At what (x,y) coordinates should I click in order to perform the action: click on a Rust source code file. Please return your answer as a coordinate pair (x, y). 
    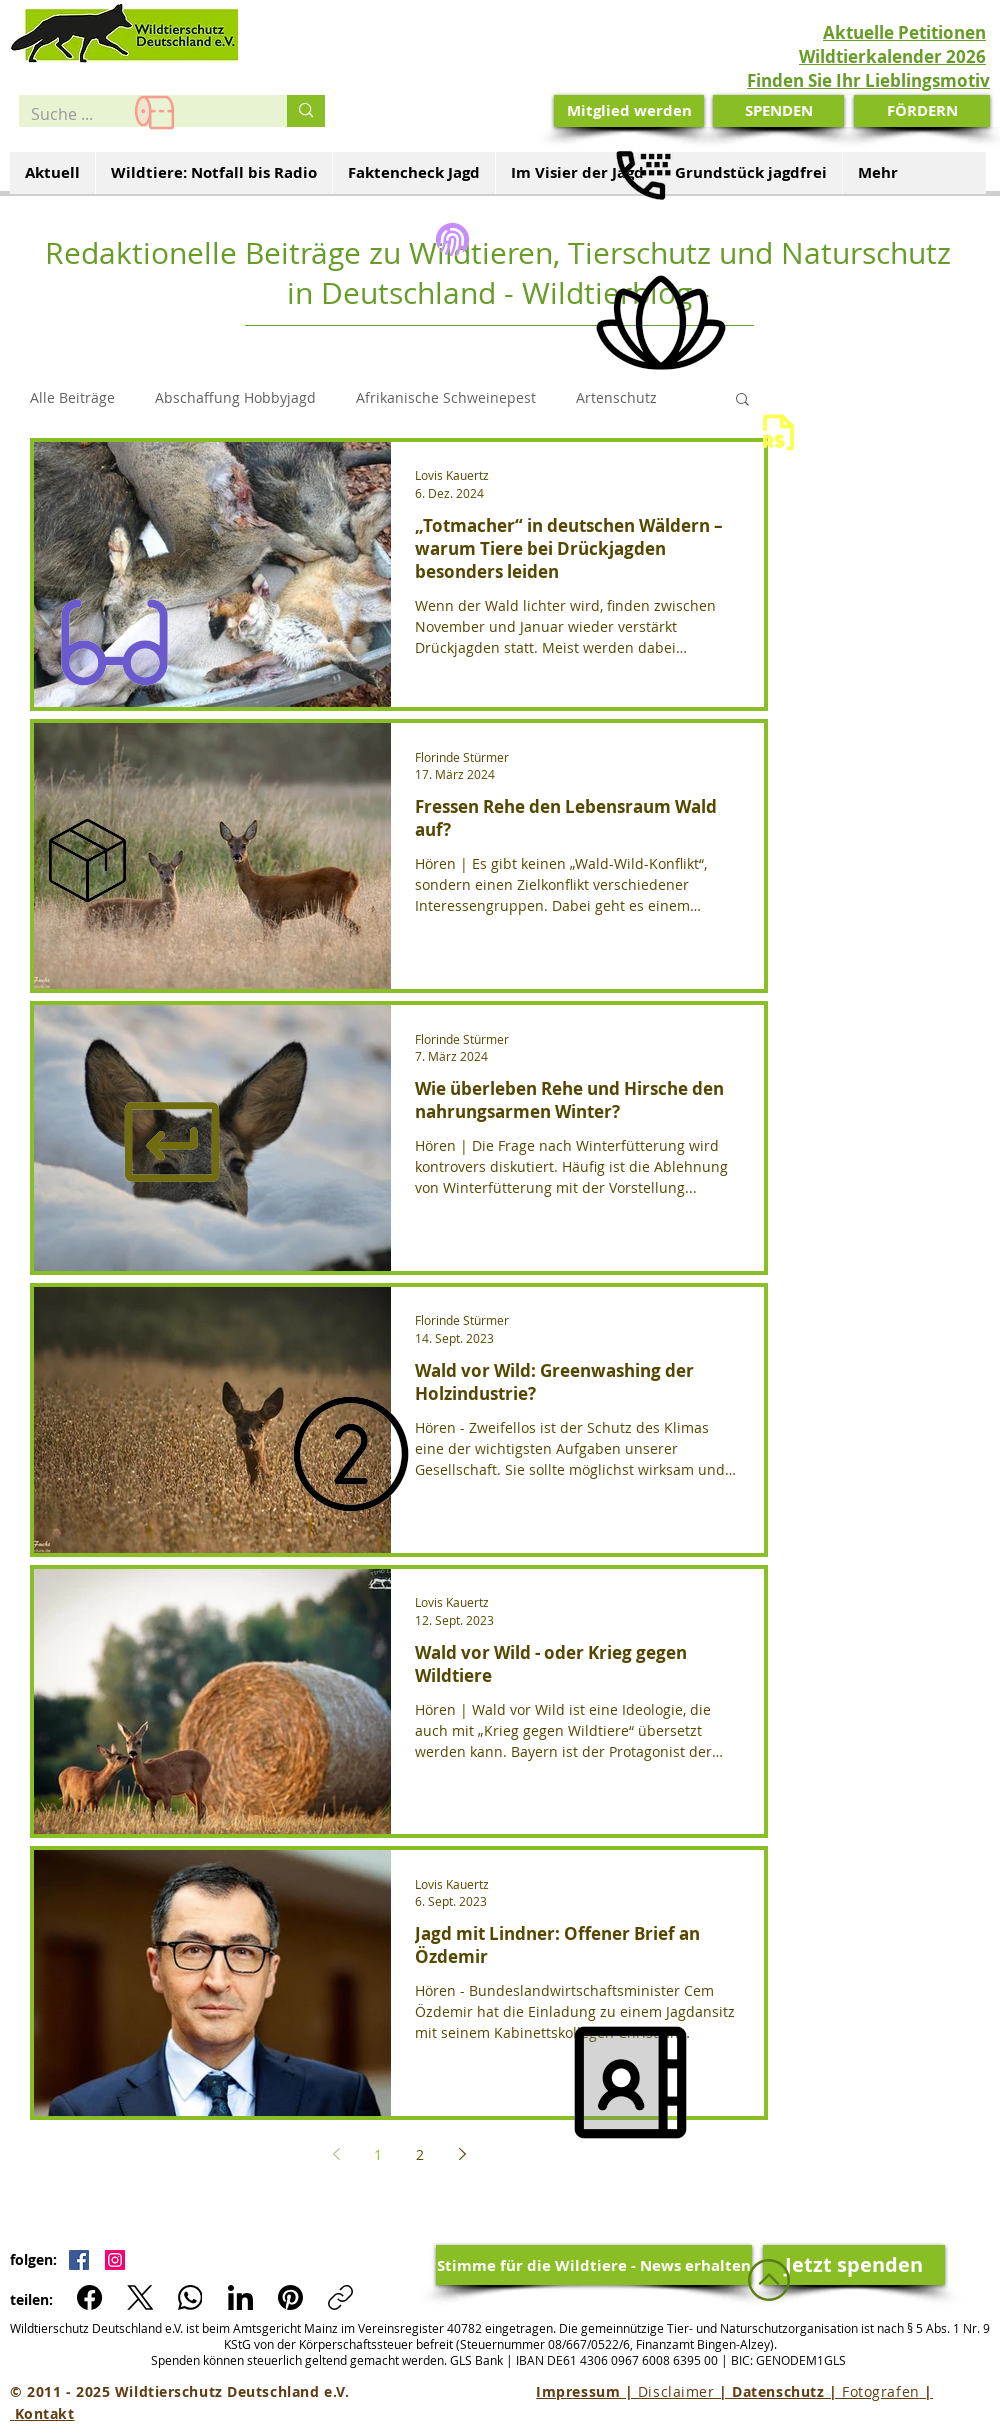
    Looking at the image, I should click on (778, 432).